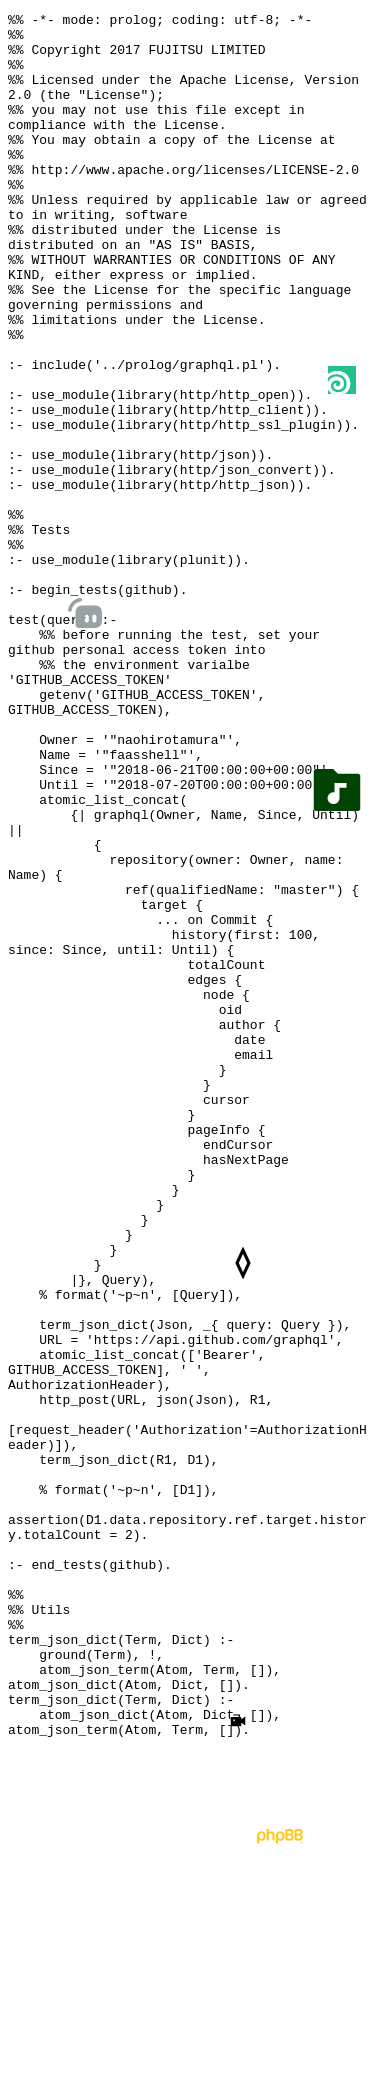 The width and height of the screenshot is (375, 2096). Describe the element at coordinates (337, 790) in the screenshot. I see `open your music folder` at that location.